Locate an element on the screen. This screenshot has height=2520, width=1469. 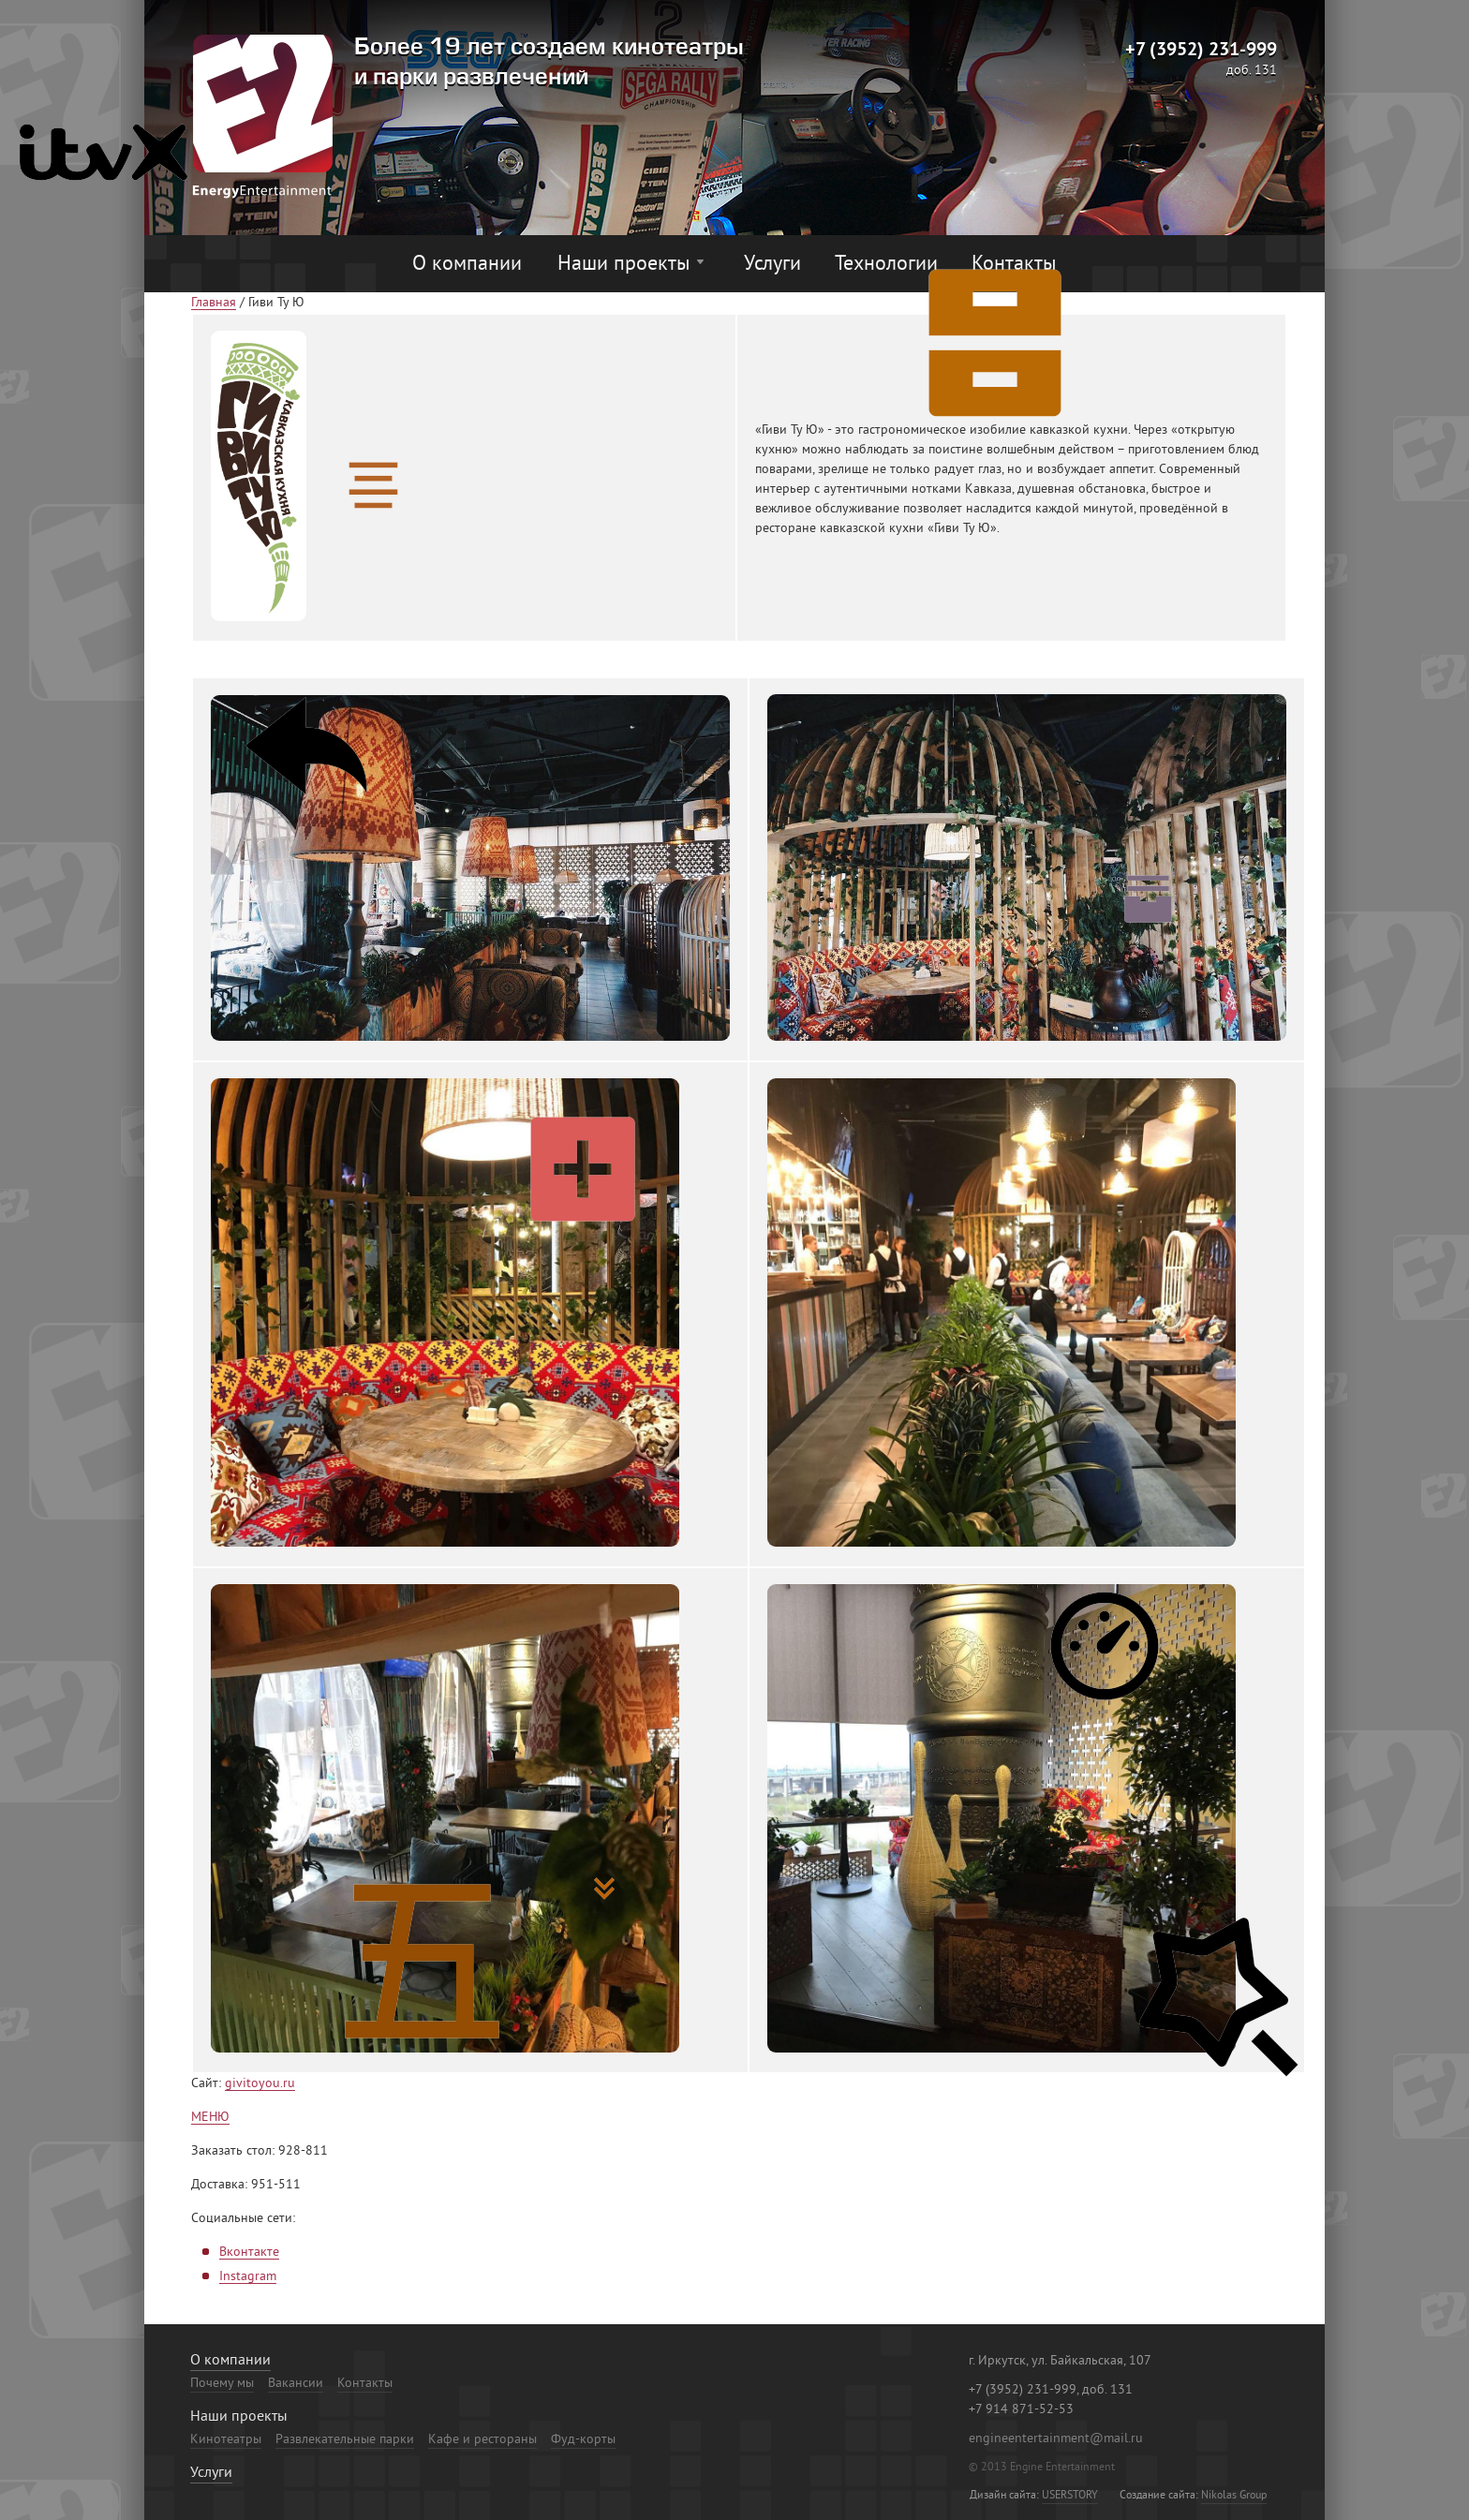
scroll down to see more content is located at coordinates (604, 1888).